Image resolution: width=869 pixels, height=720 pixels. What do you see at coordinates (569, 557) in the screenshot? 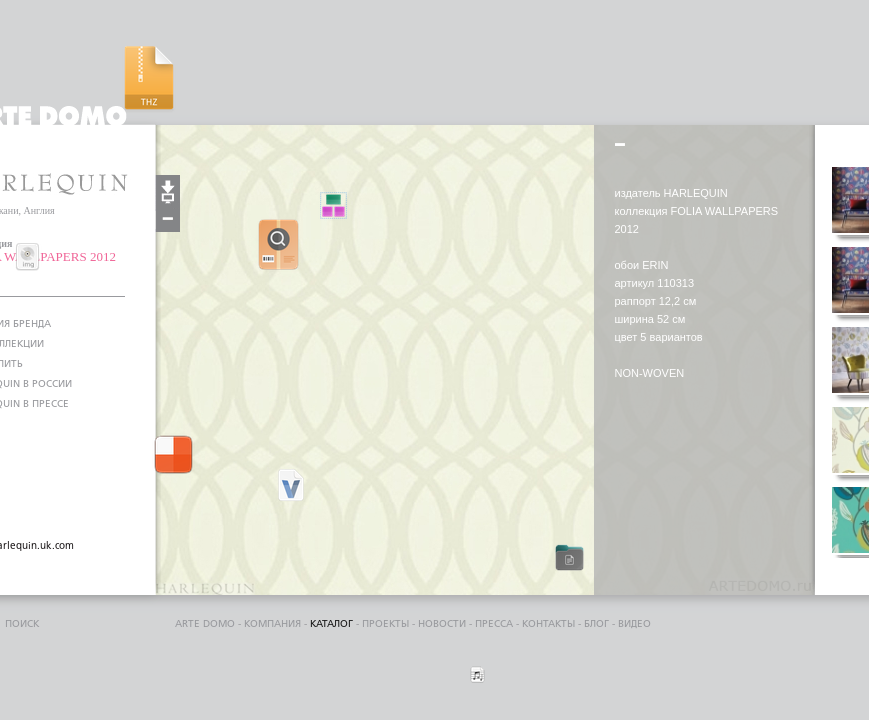
I see `open your documents folder` at bounding box center [569, 557].